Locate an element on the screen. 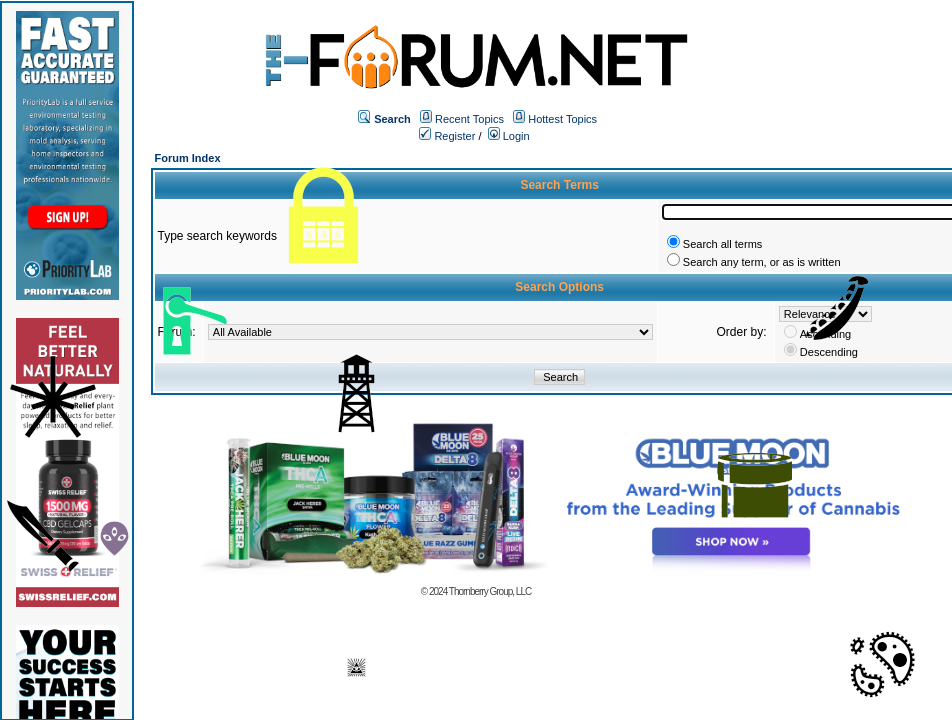 This screenshot has width=952, height=720. view microorganisms or bacteria in a science game is located at coordinates (882, 664).